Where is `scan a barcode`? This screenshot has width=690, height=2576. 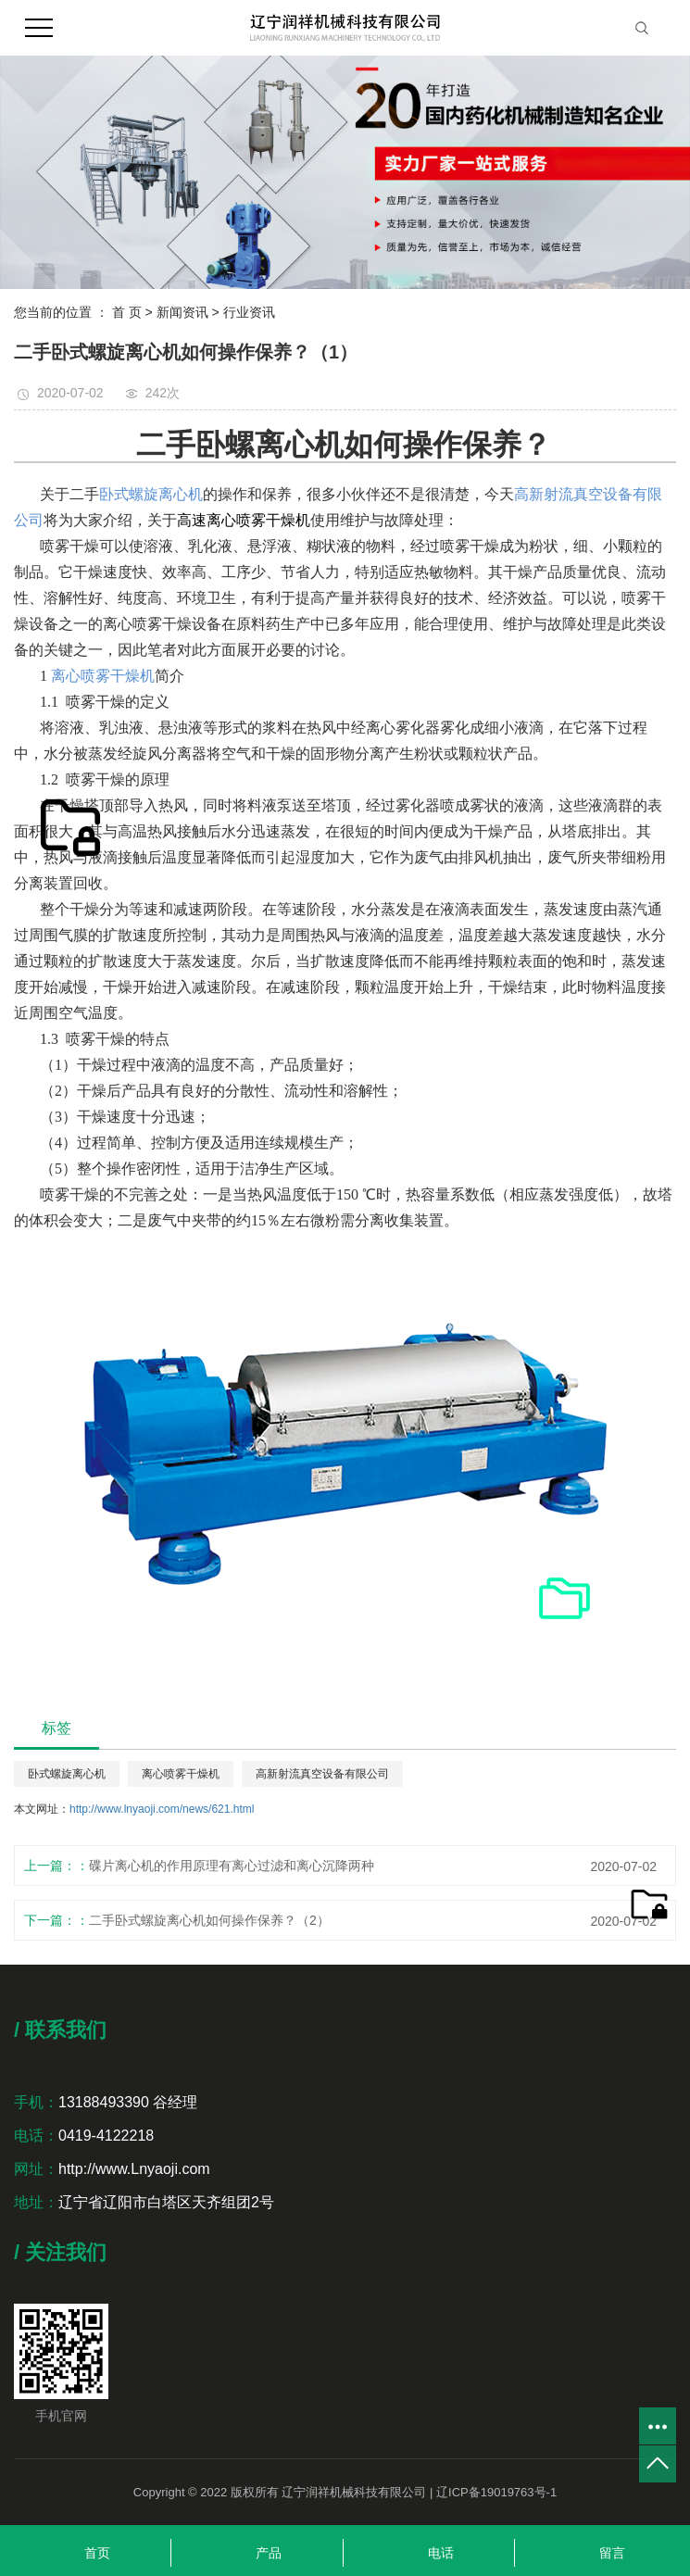 scan a barcode is located at coordinates (144, 167).